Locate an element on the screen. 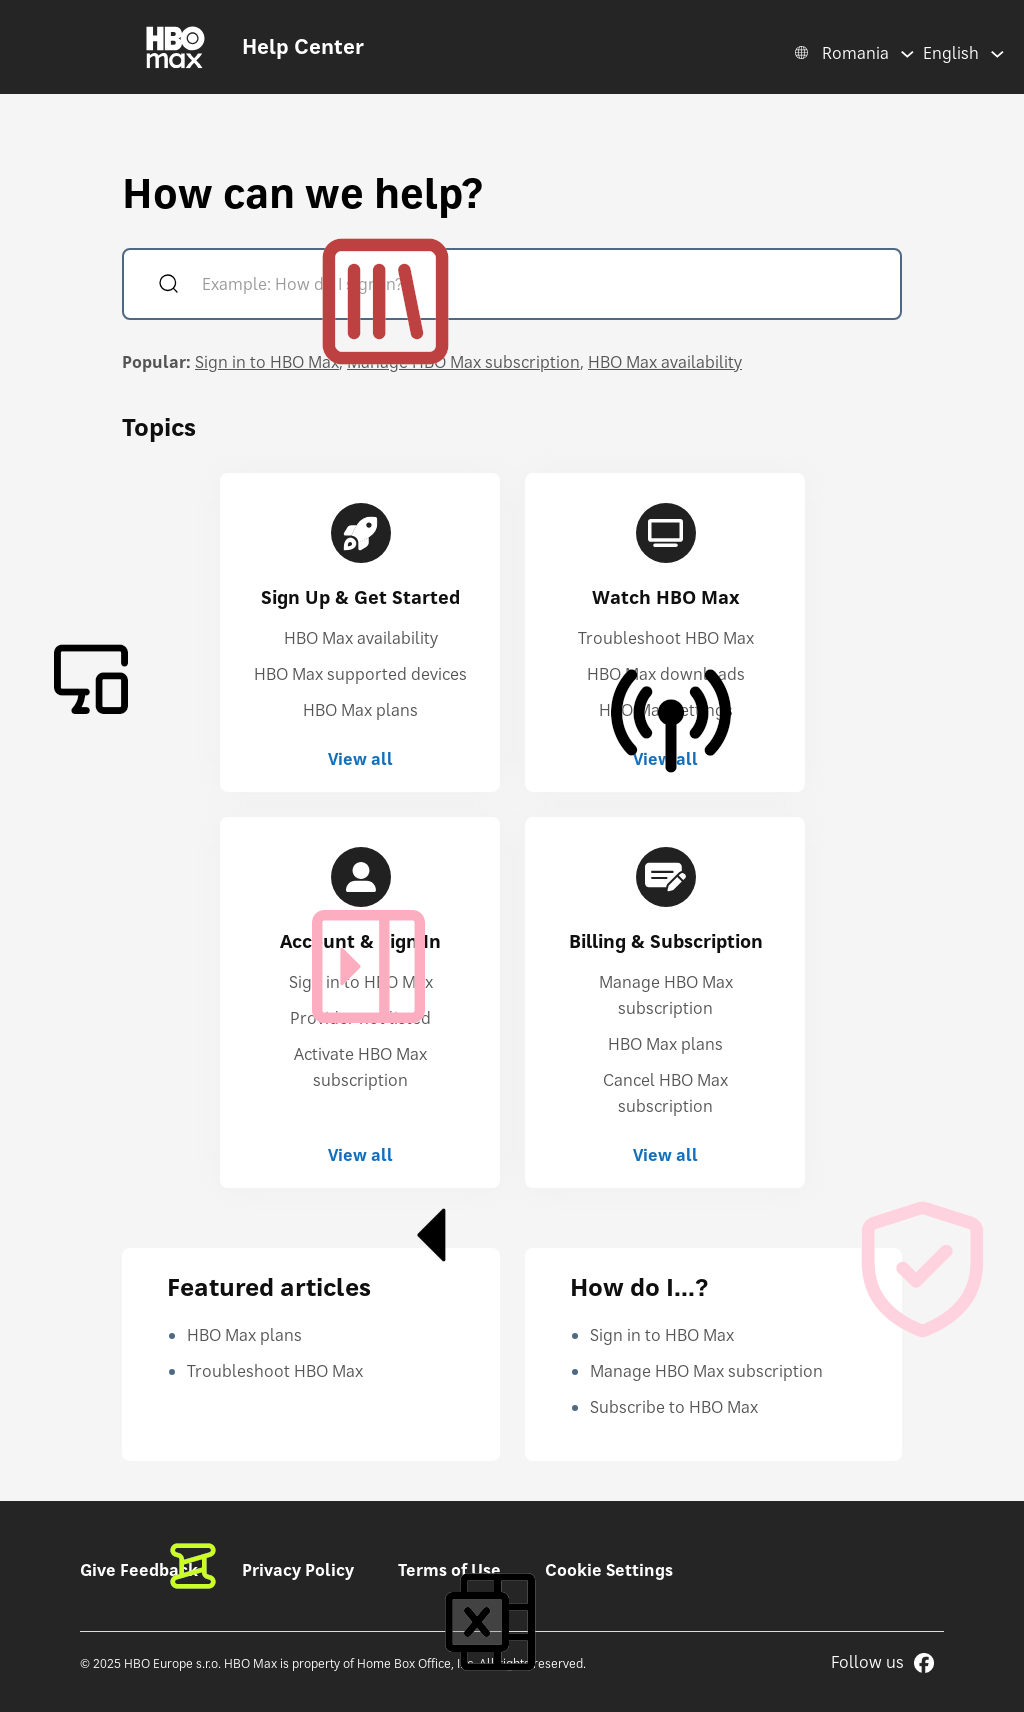 The width and height of the screenshot is (1024, 1712). open microsoft excel is located at coordinates (494, 1622).